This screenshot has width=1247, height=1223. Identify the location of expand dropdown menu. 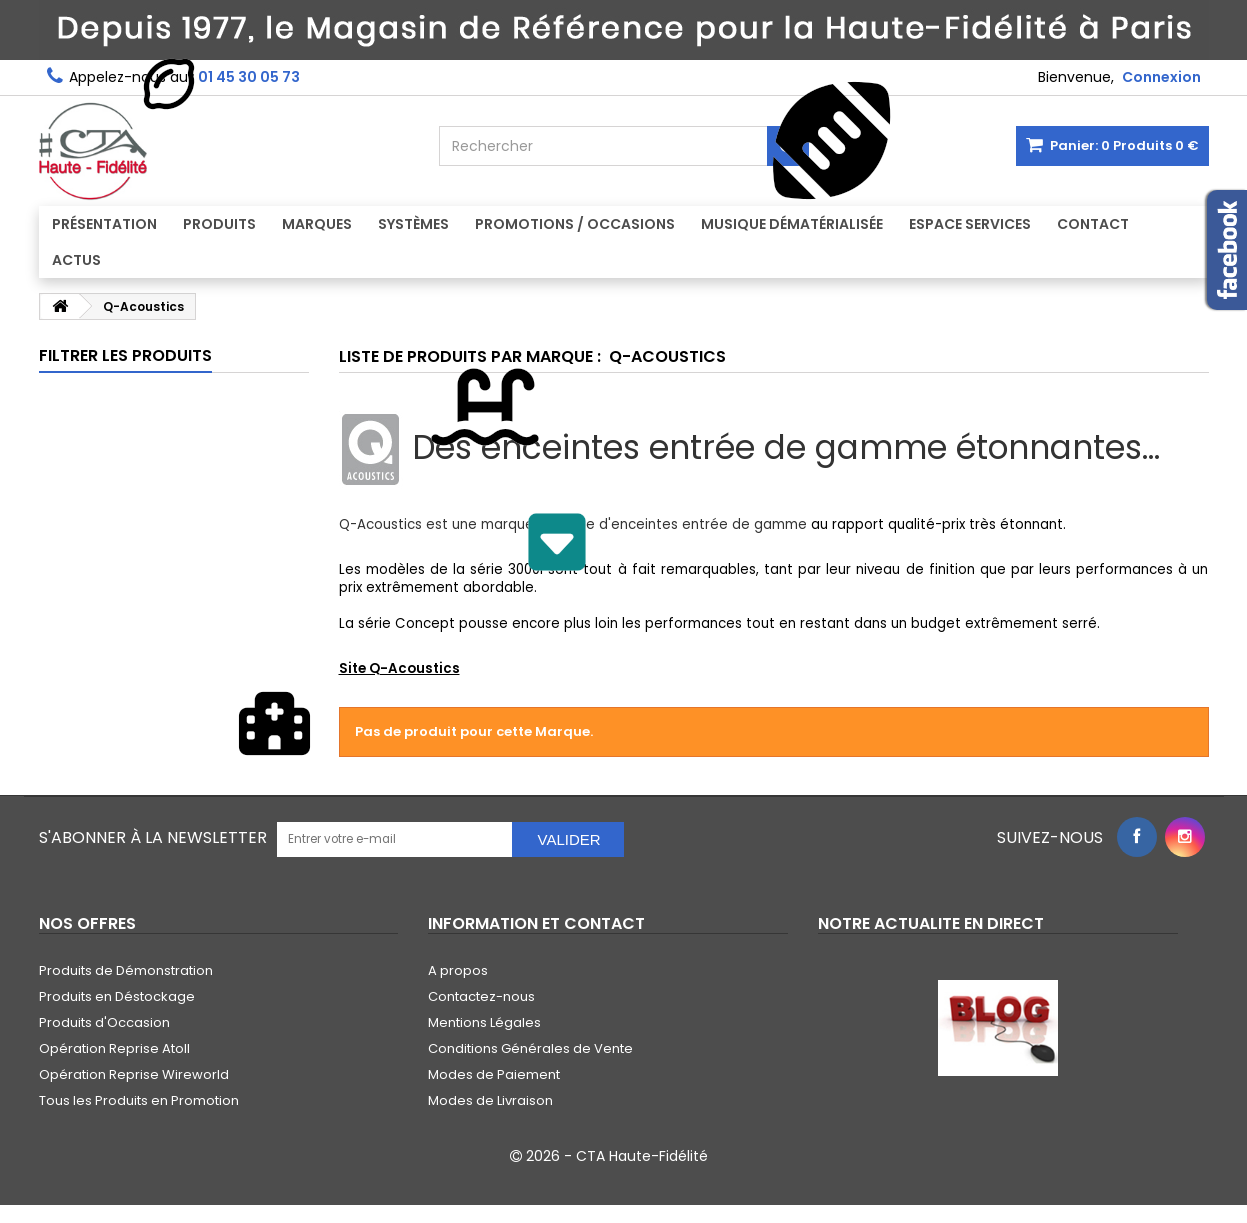
(557, 542).